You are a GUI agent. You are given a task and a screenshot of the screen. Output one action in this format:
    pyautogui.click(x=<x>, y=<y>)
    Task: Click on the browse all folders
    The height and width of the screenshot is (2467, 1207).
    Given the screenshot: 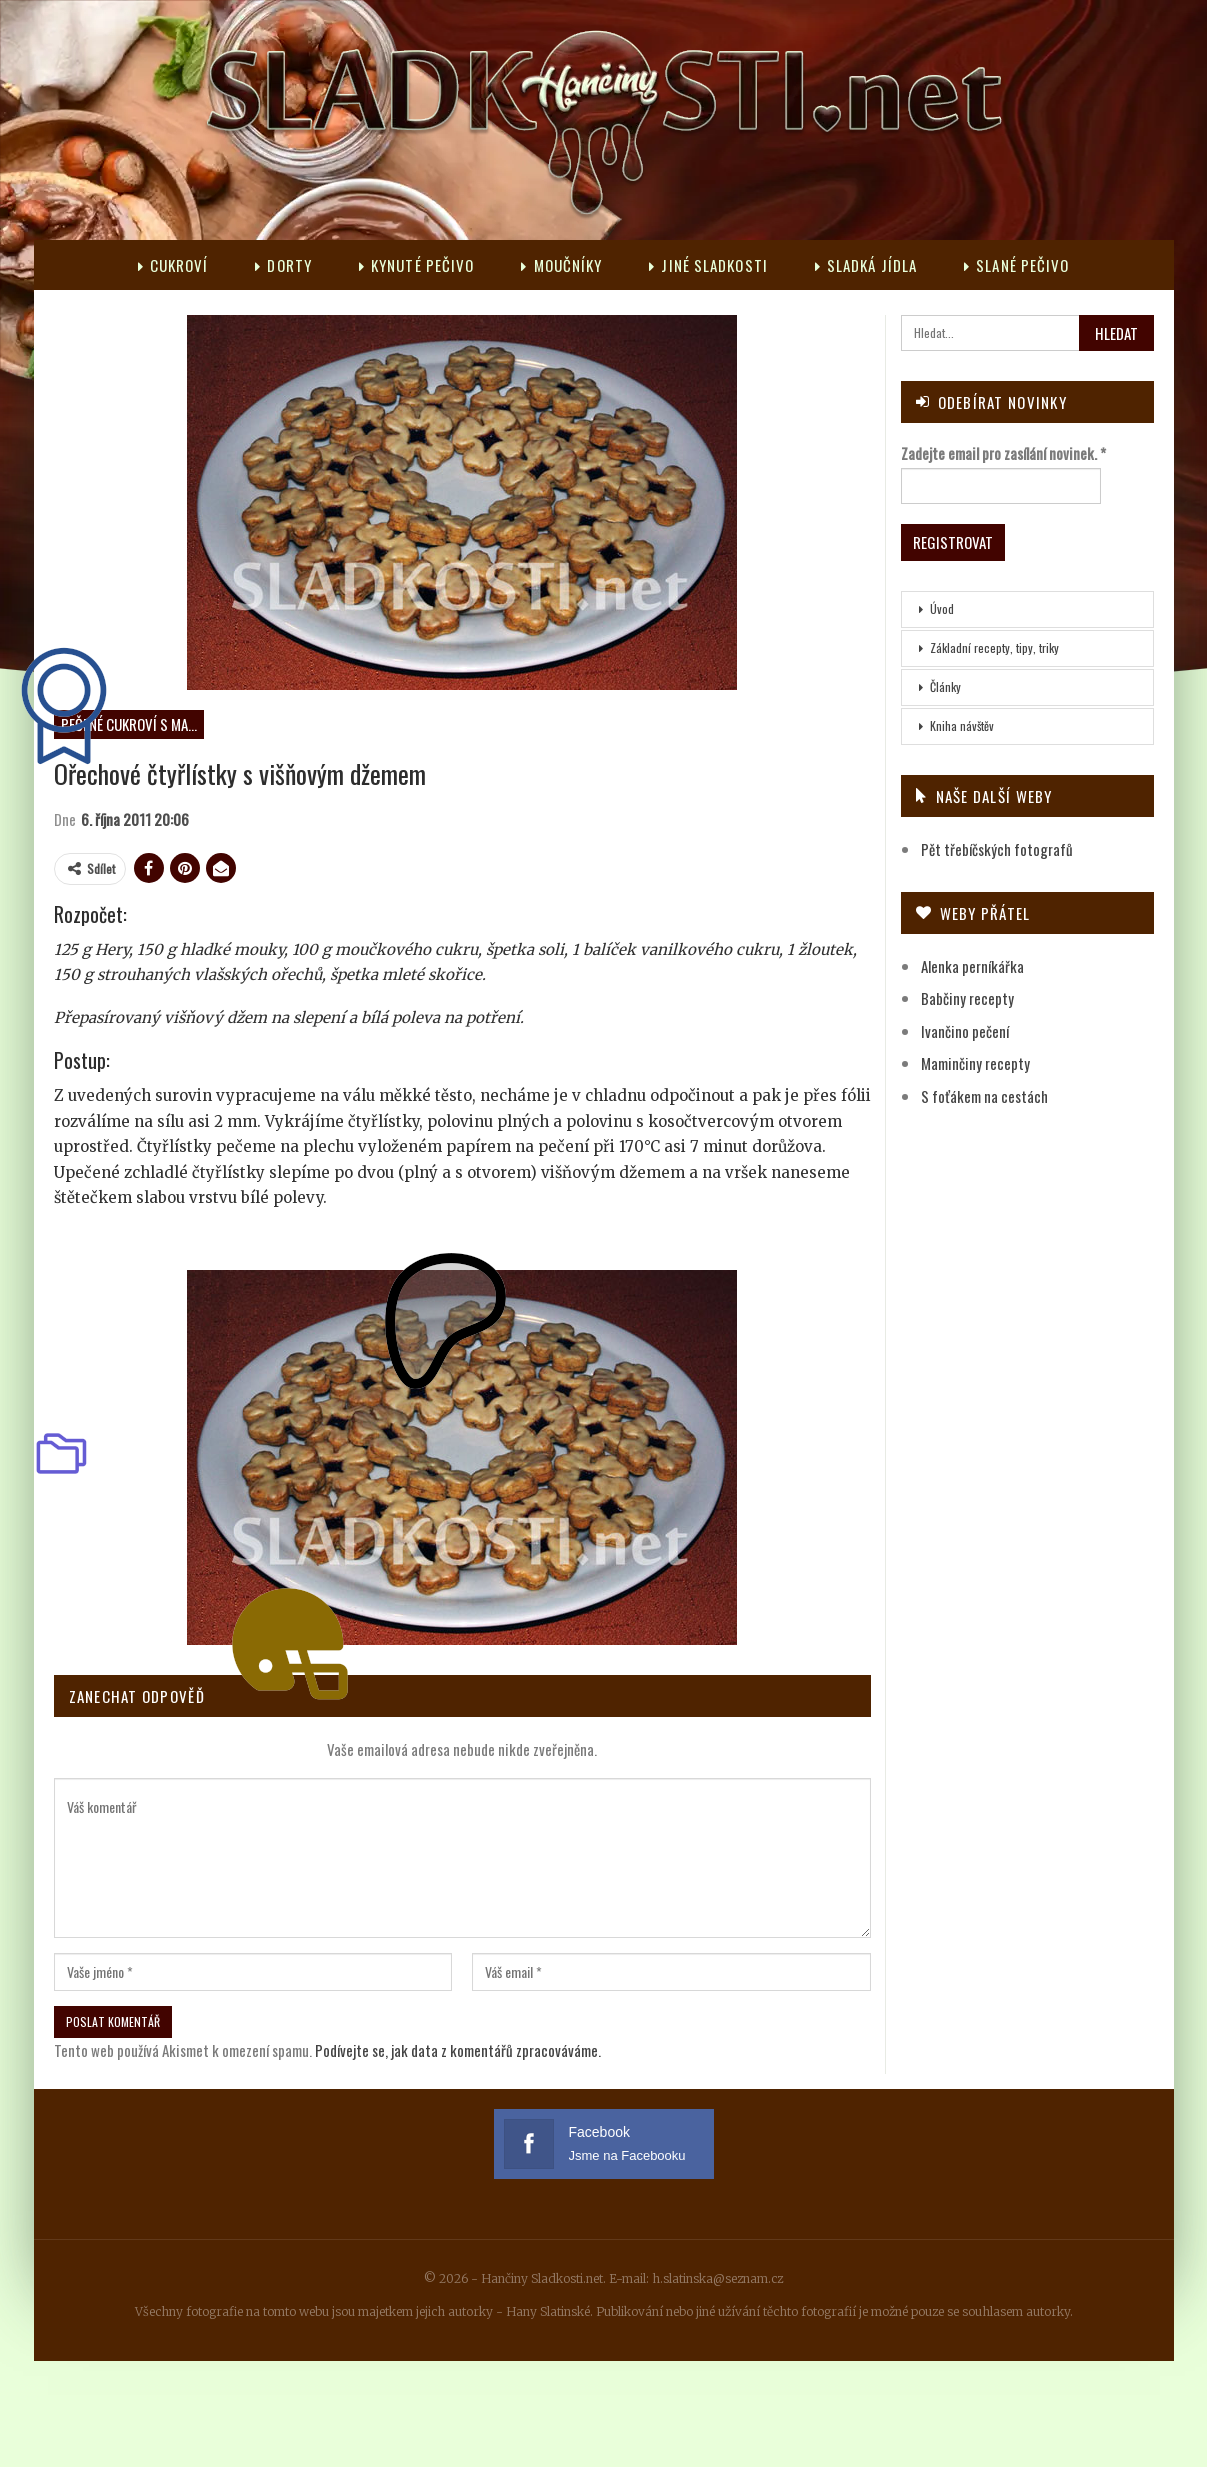 What is the action you would take?
    pyautogui.click(x=60, y=1453)
    